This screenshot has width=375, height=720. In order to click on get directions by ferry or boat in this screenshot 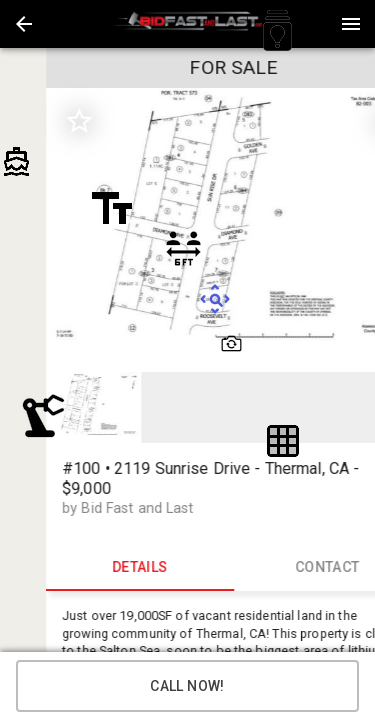, I will do `click(16, 161)`.